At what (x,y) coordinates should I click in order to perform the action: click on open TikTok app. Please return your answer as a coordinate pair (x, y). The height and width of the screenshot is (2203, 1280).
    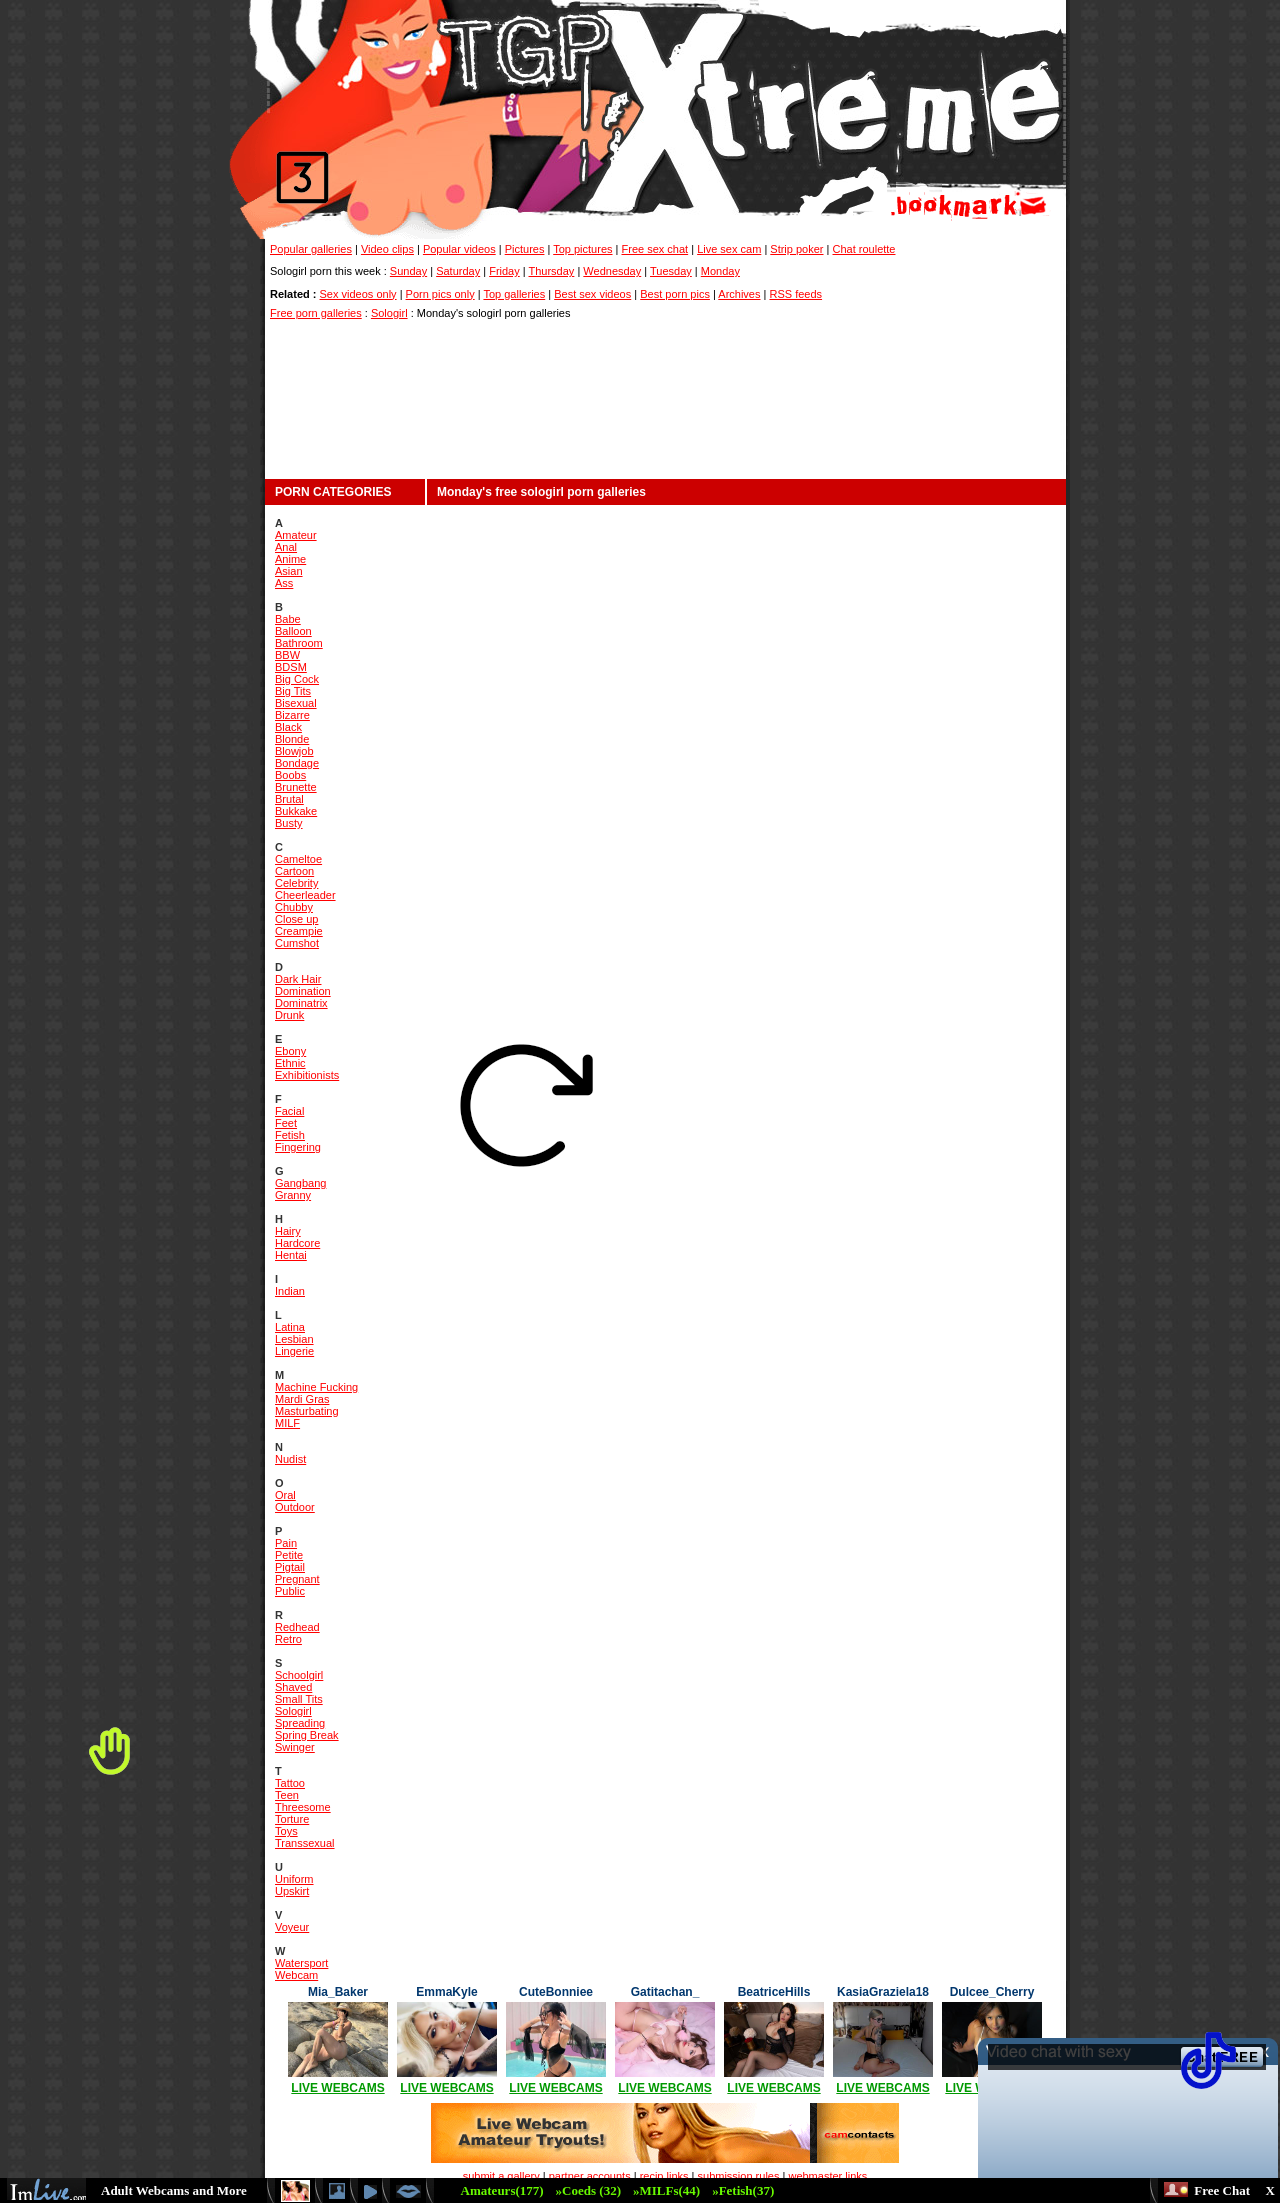
    Looking at the image, I should click on (1208, 2061).